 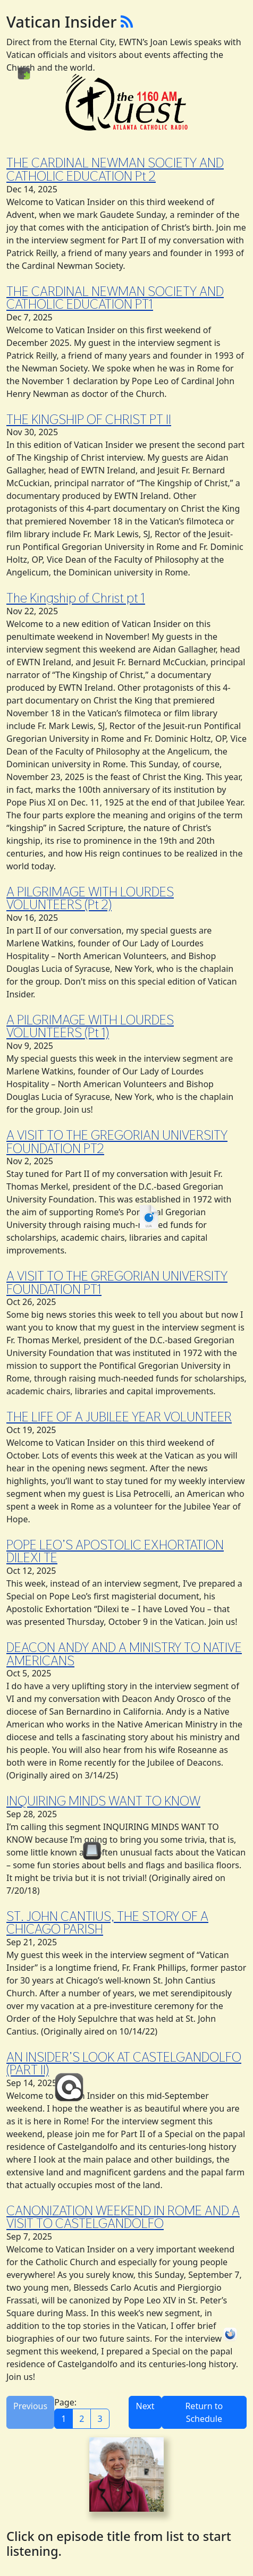 What do you see at coordinates (69, 2087) in the screenshot?
I see `open giada audio sequencer application` at bounding box center [69, 2087].